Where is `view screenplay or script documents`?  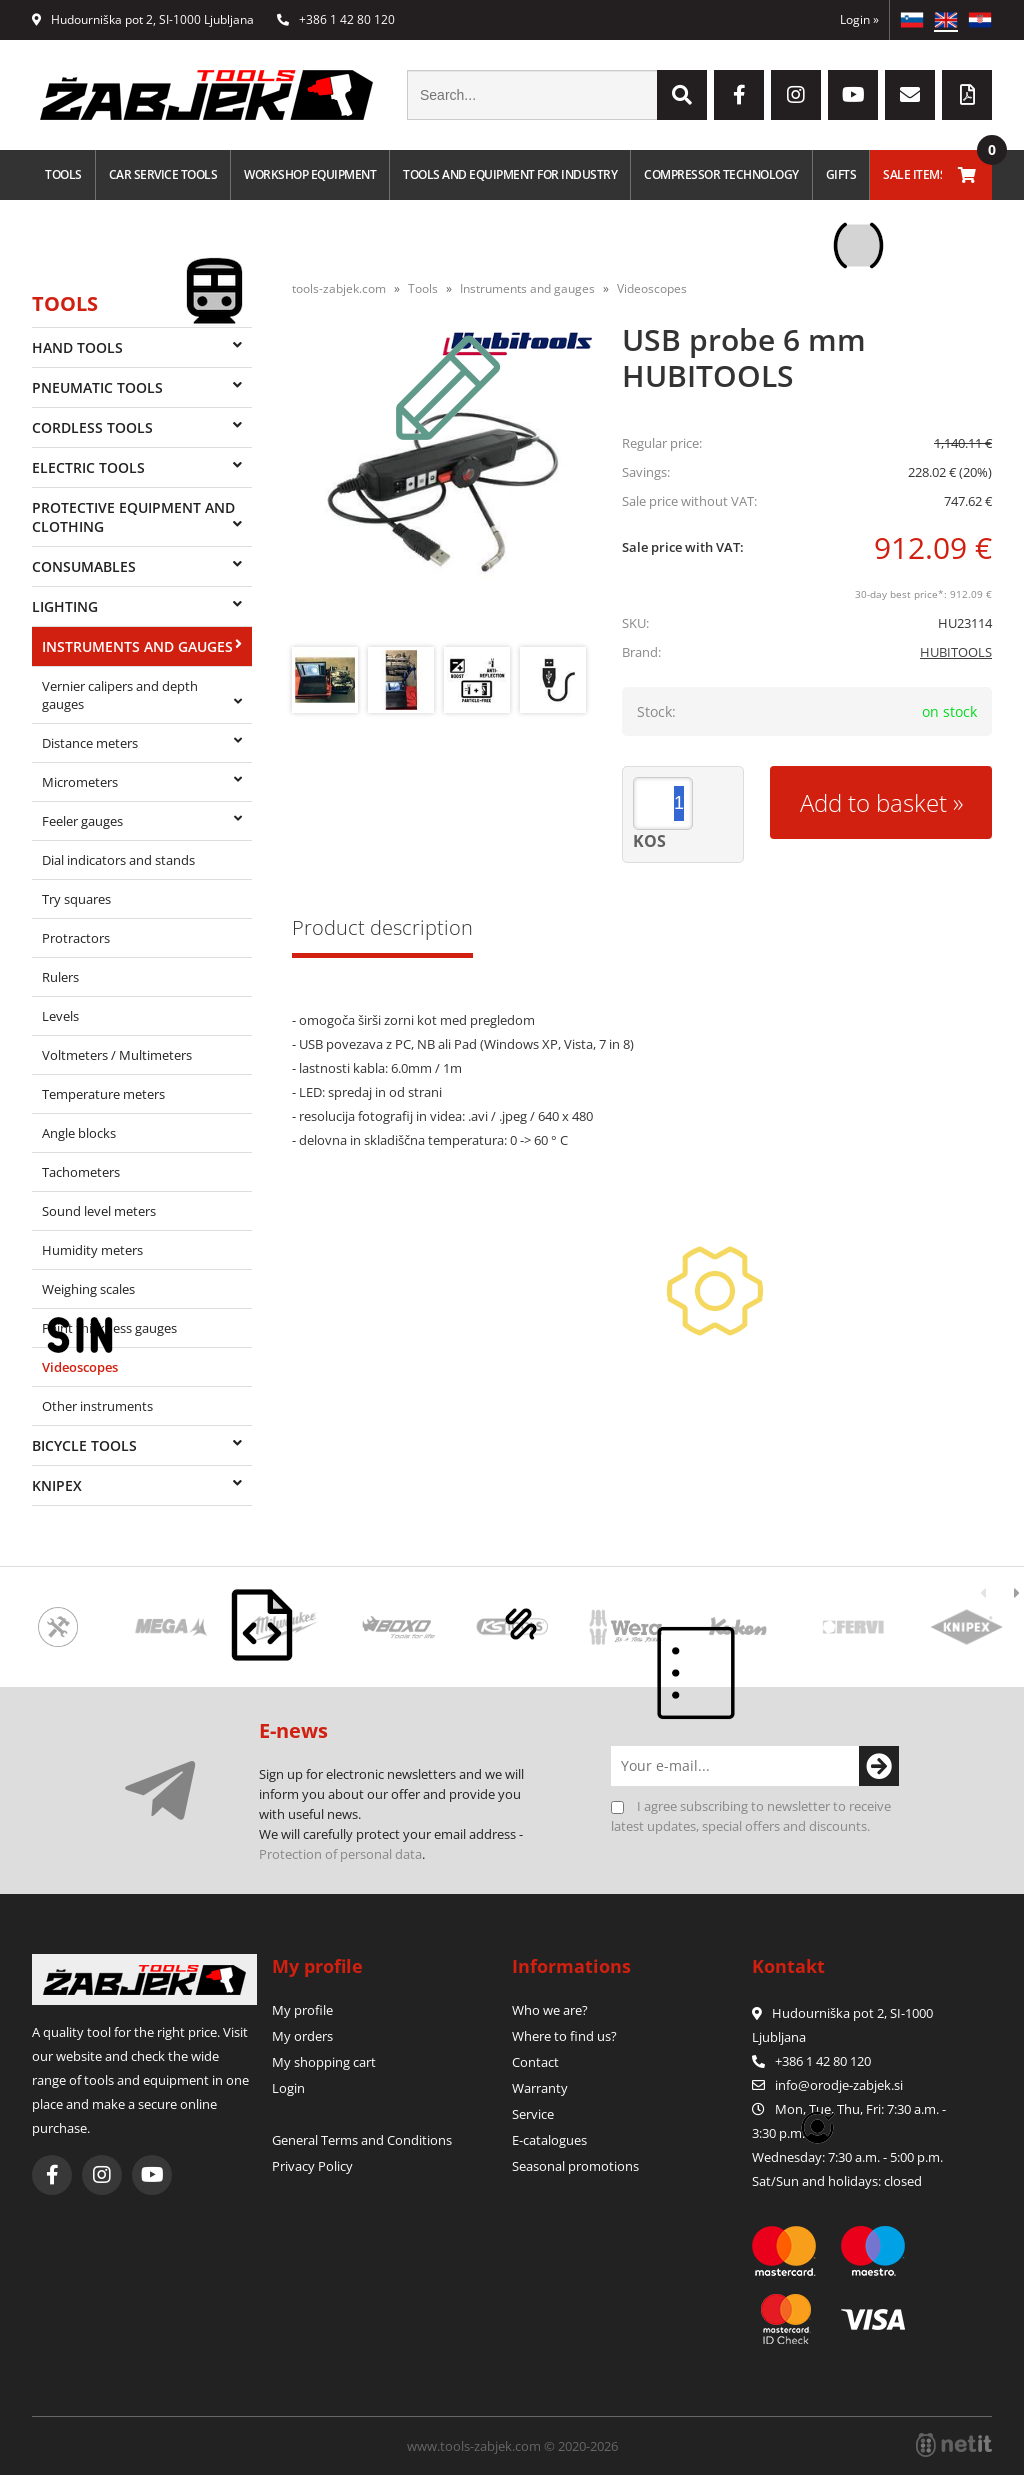 view screenplay or script documents is located at coordinates (696, 1673).